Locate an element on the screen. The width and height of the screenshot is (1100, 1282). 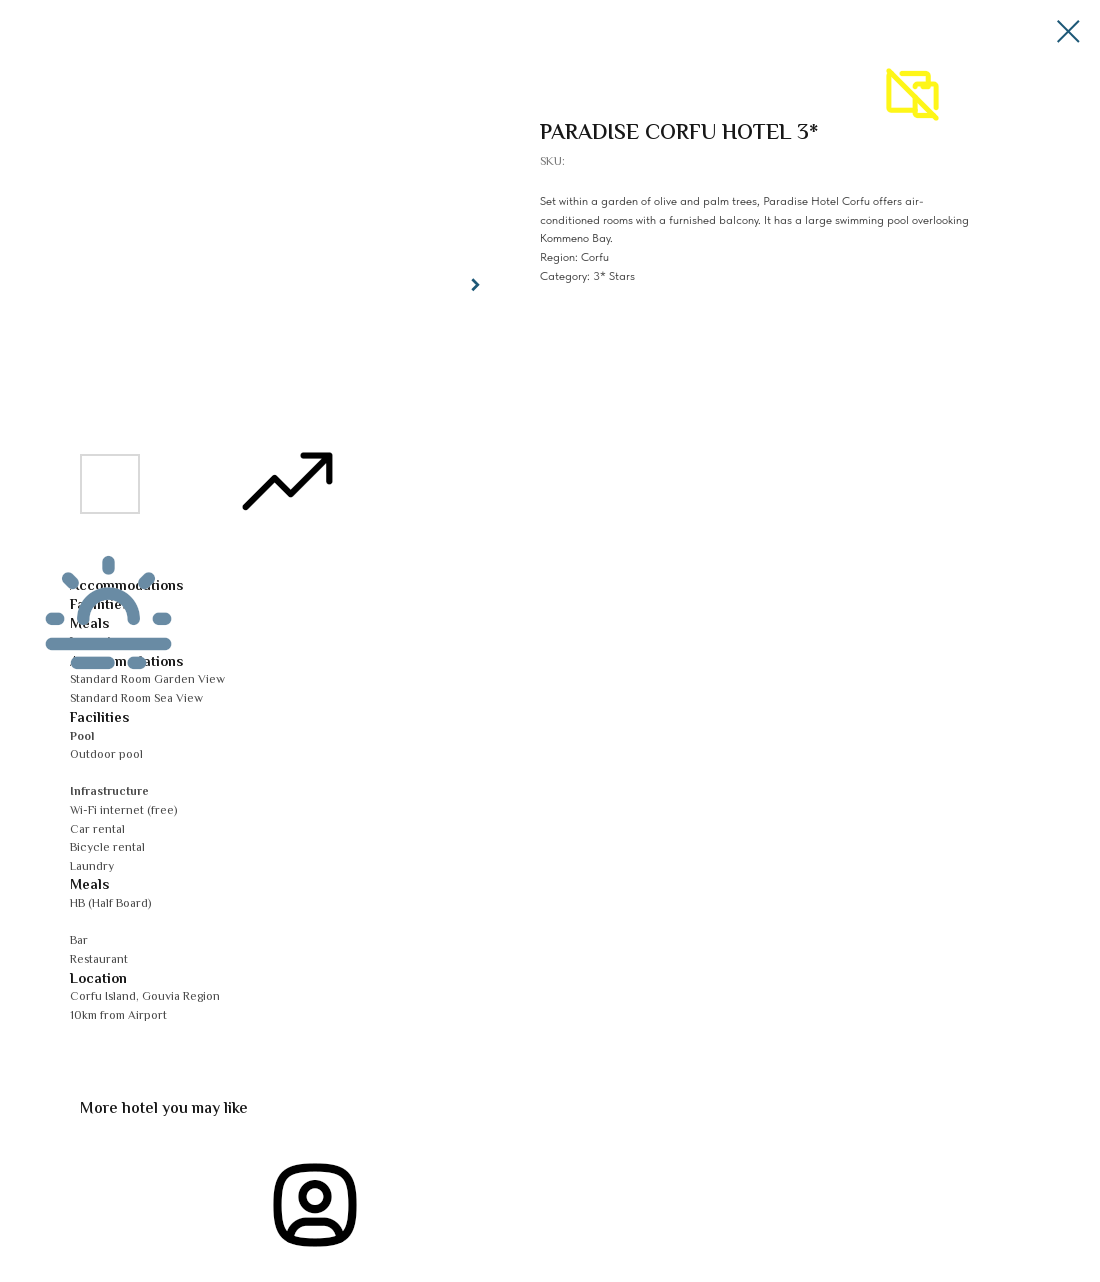
view user profile is located at coordinates (315, 1205).